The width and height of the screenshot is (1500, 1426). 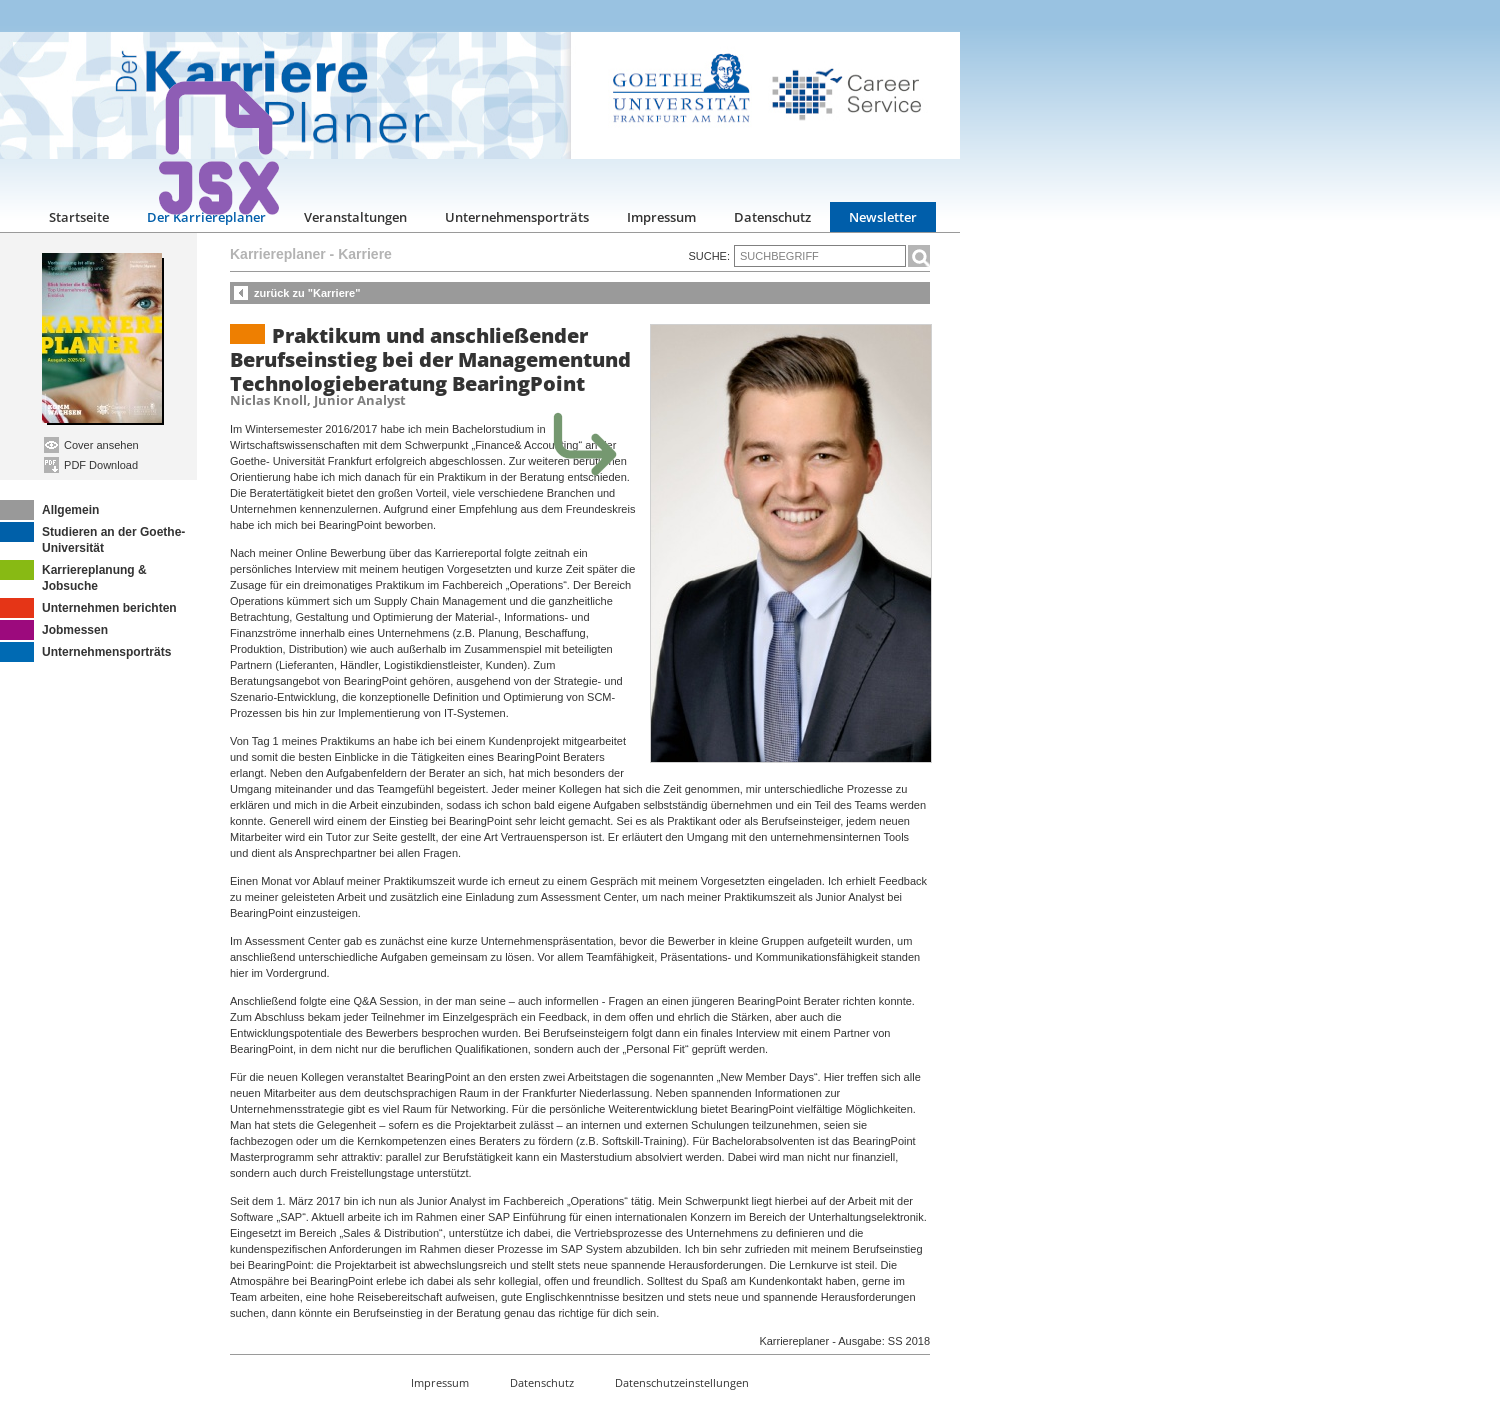 I want to click on reply to a message or comment, so click(x=583, y=442).